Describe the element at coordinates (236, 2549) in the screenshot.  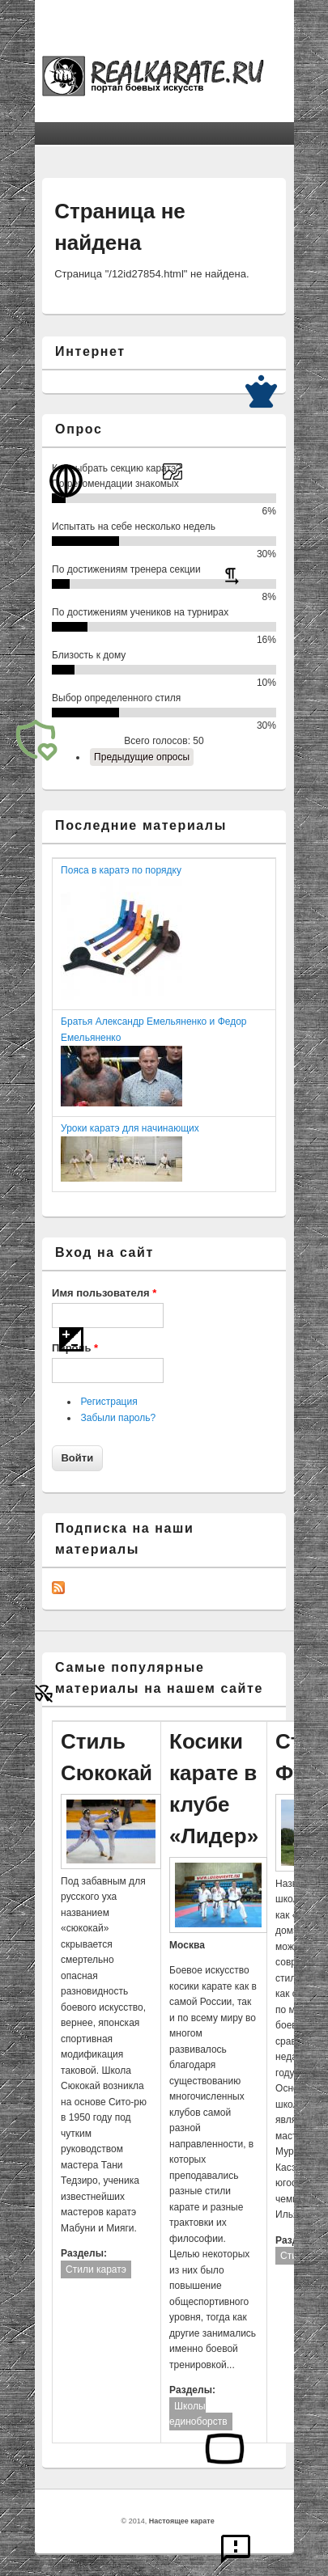
I see `message failed to send` at that location.